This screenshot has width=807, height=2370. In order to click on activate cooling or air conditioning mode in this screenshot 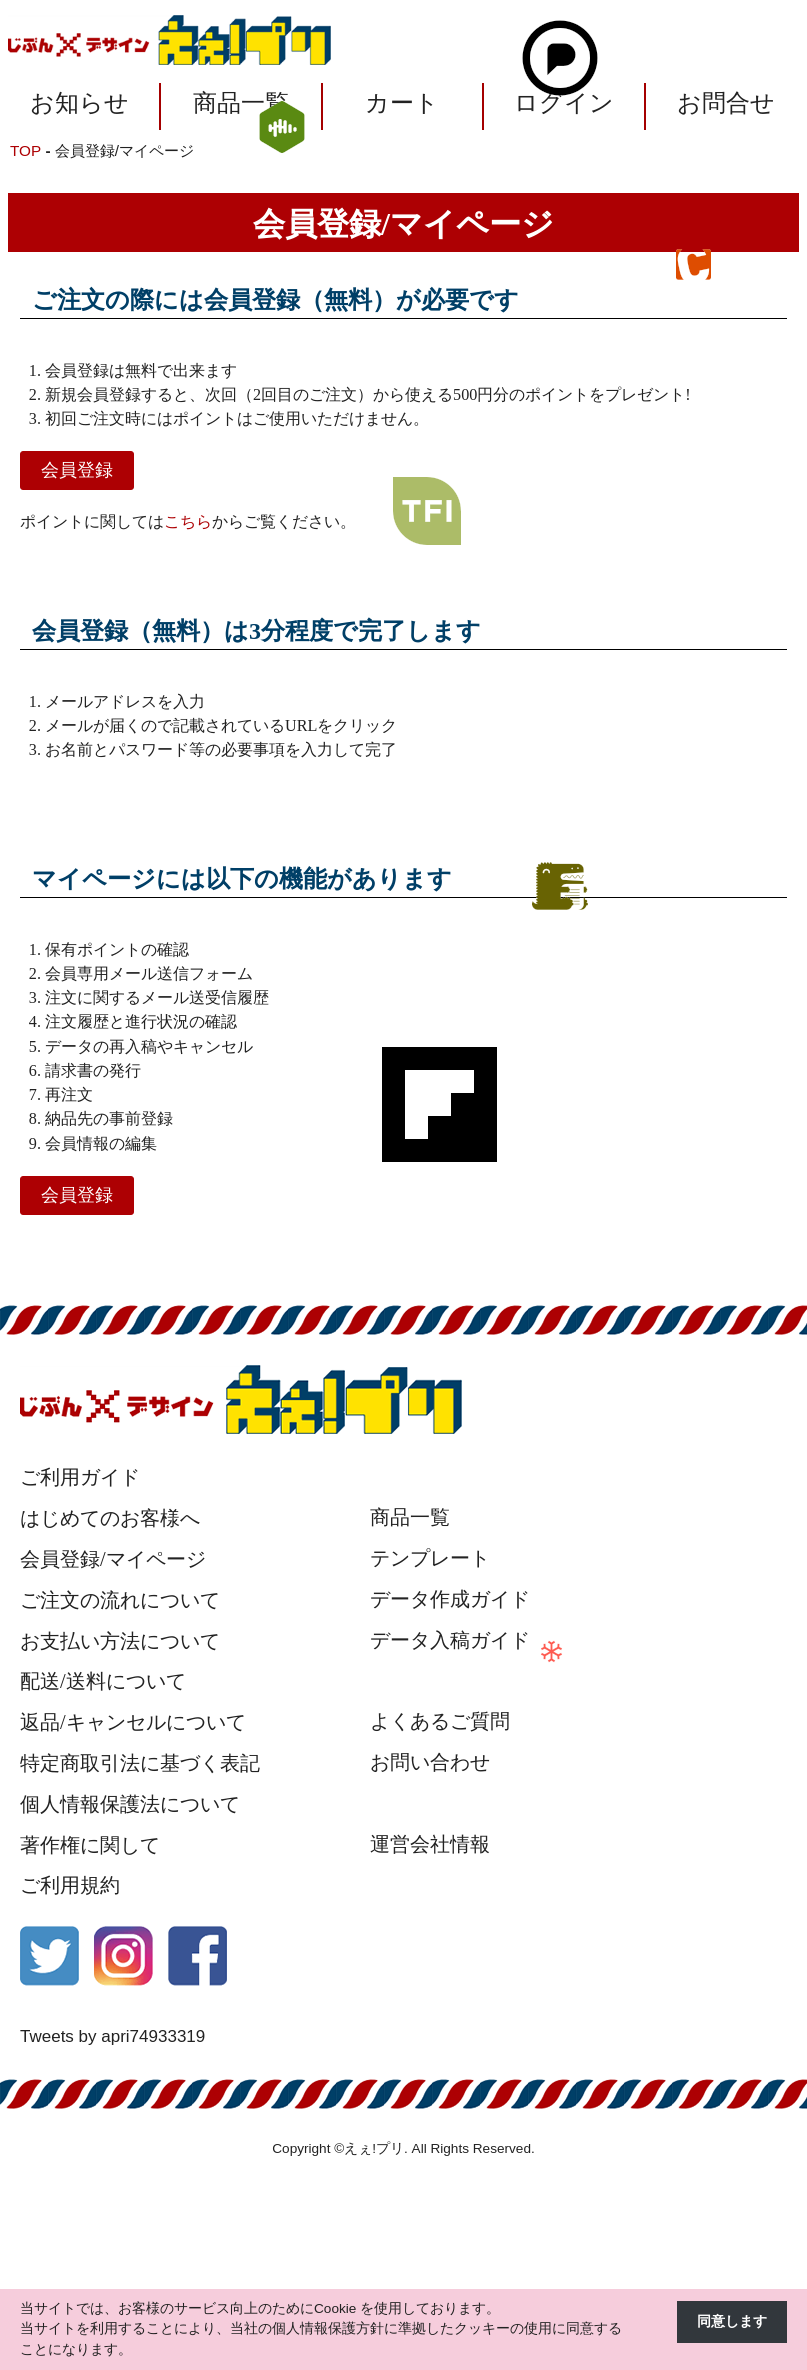, I will do `click(551, 1651)`.